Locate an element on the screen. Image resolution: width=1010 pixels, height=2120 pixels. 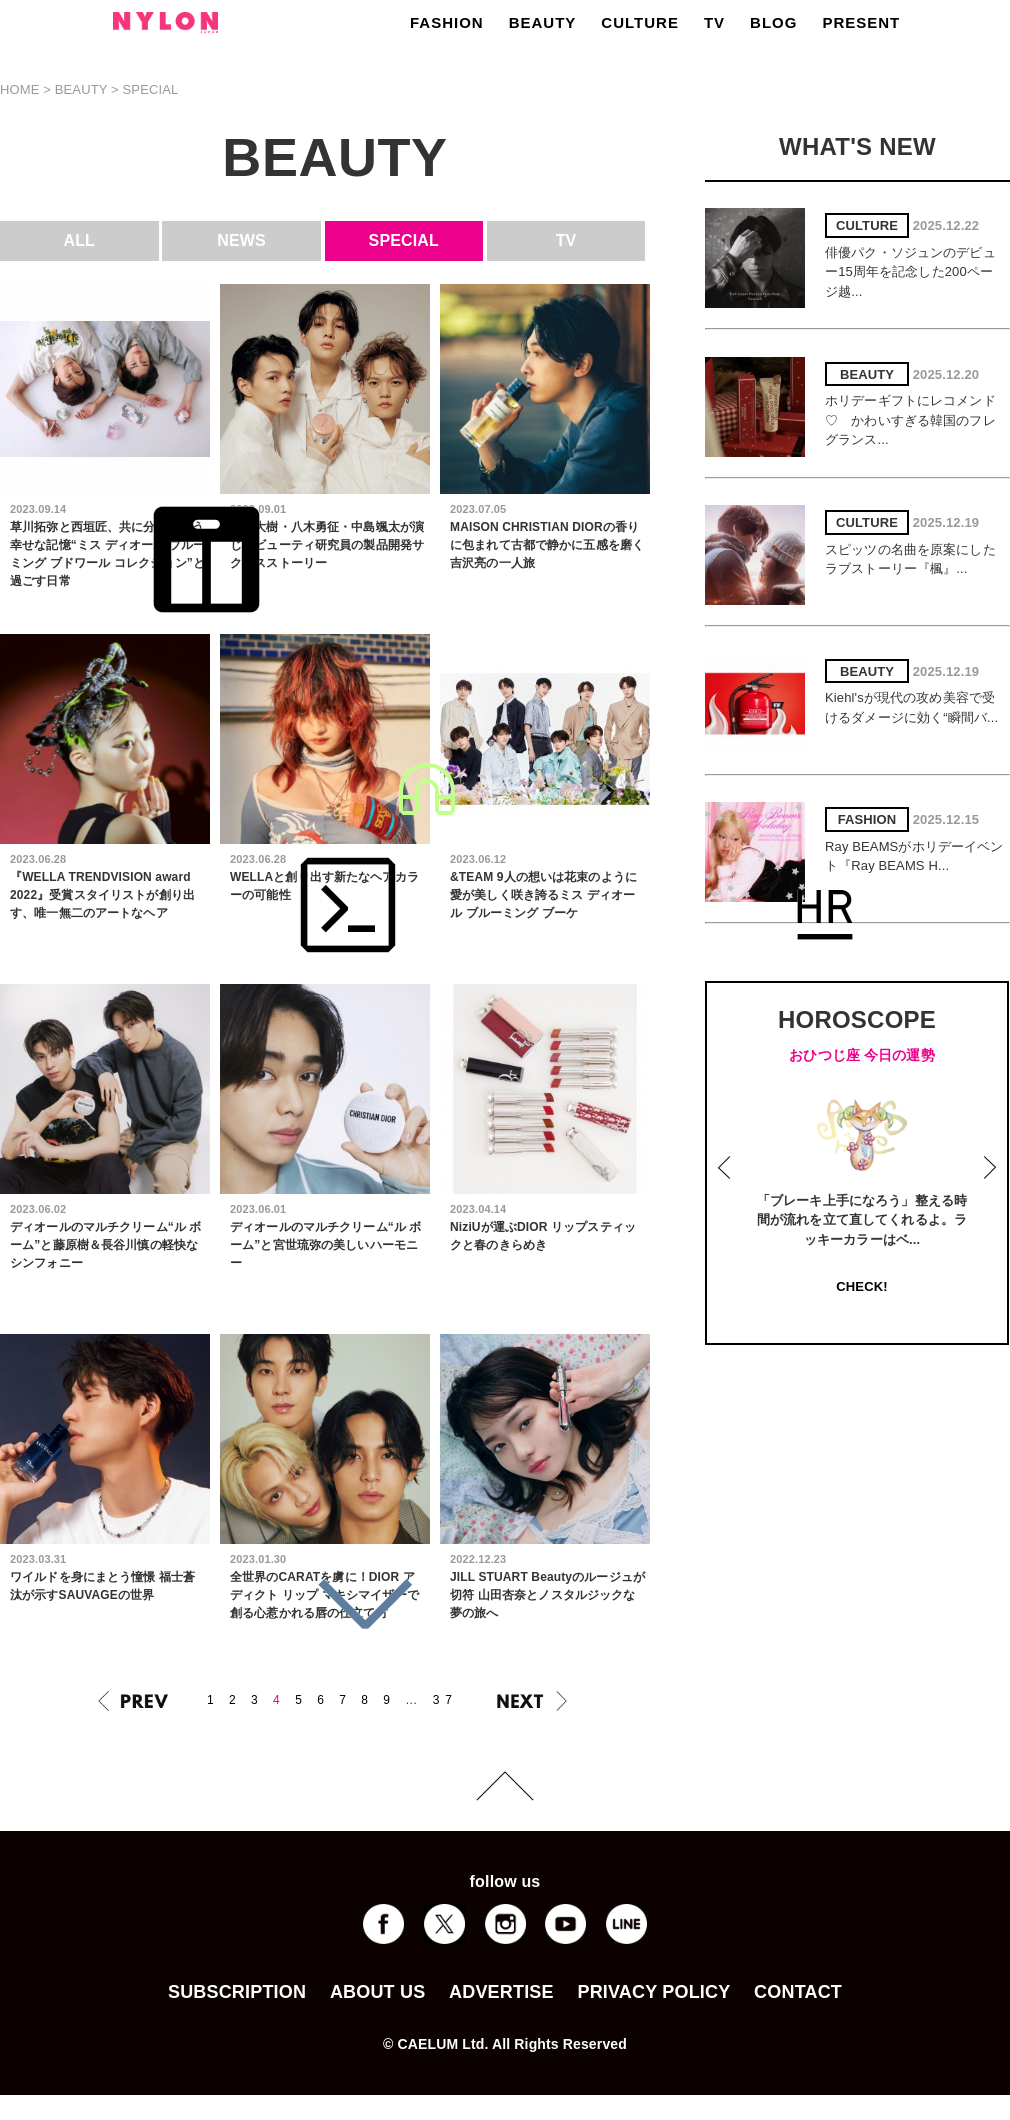
expand a collapsed section or dropdown menu is located at coordinates (365, 1600).